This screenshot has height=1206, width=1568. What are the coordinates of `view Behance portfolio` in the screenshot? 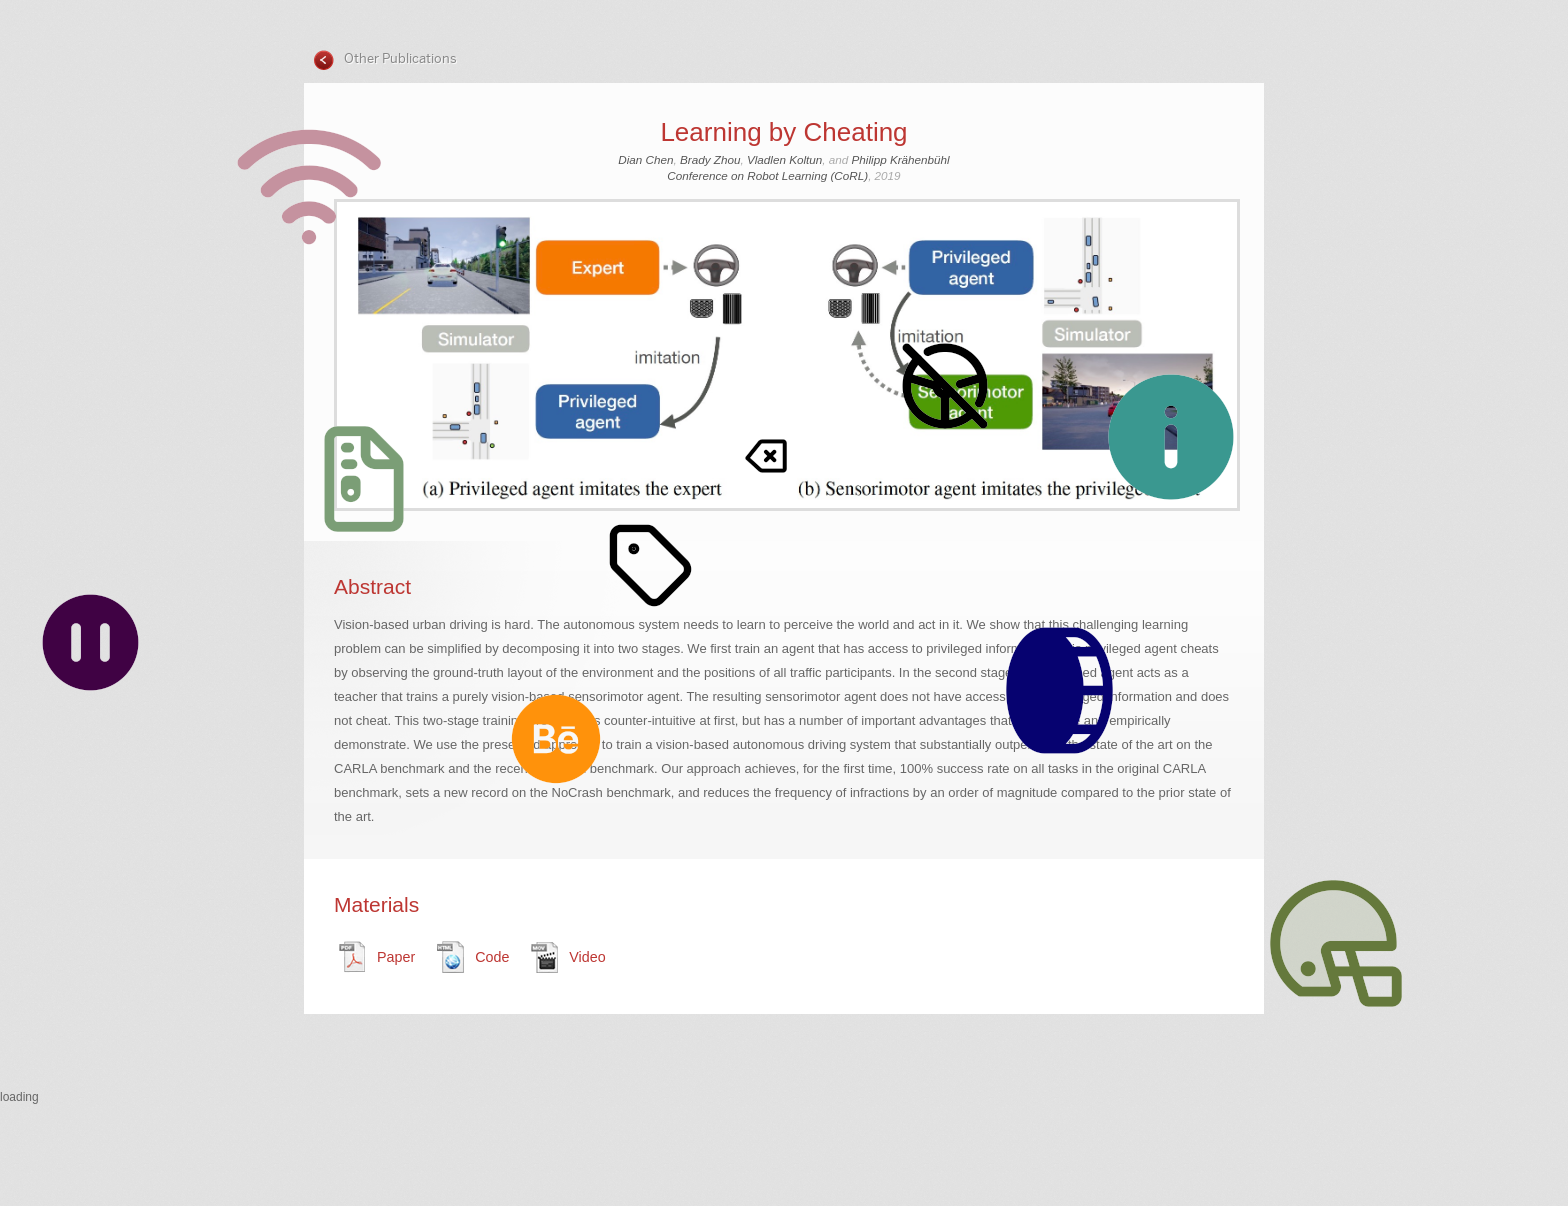 It's located at (556, 739).